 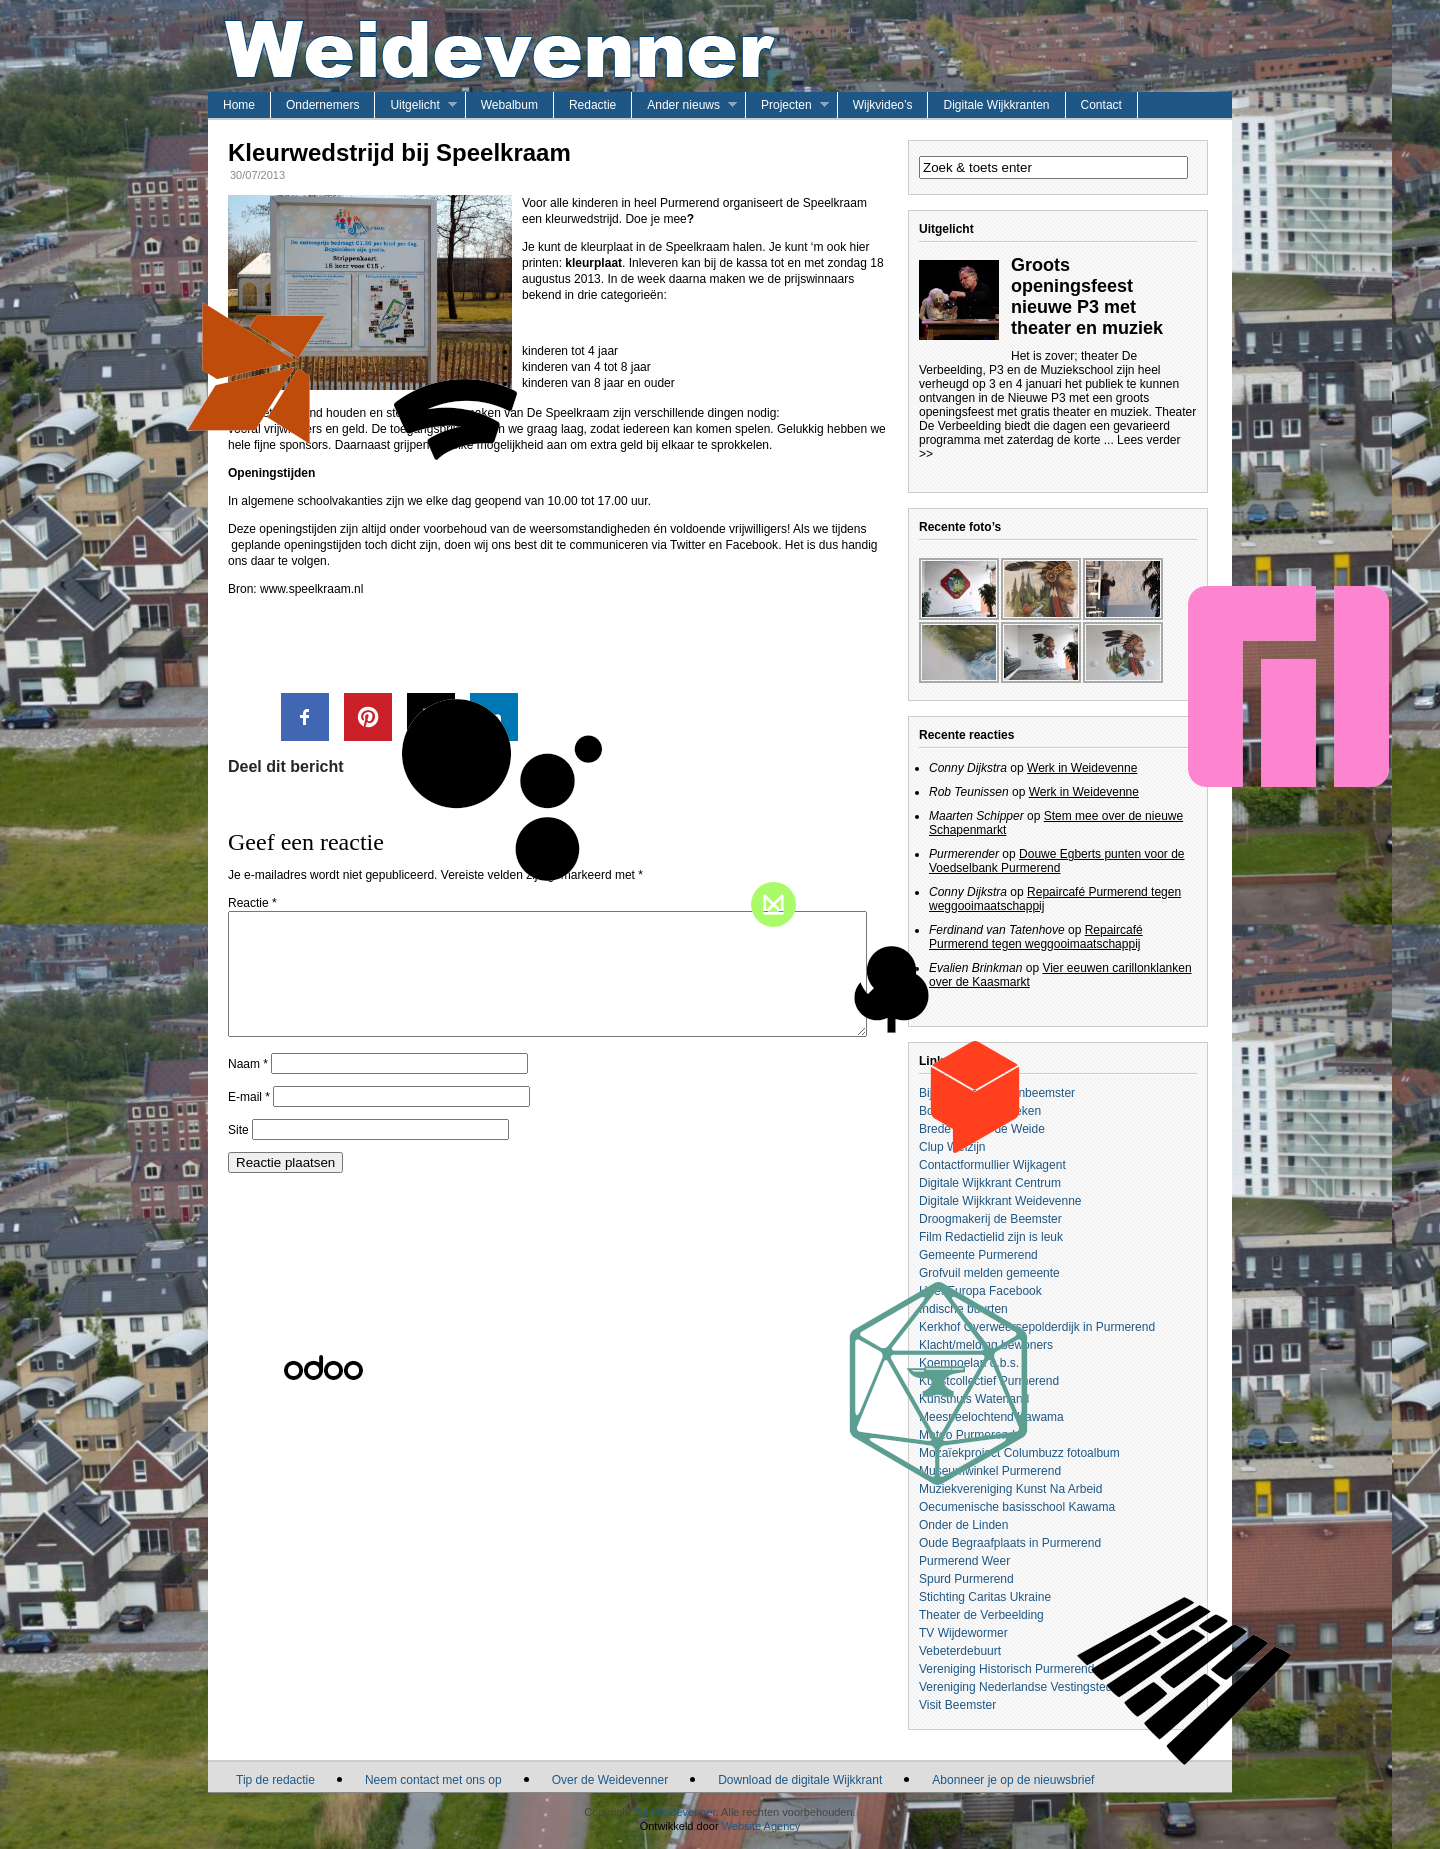 I want to click on google stadia gaming service logo, so click(x=455, y=419).